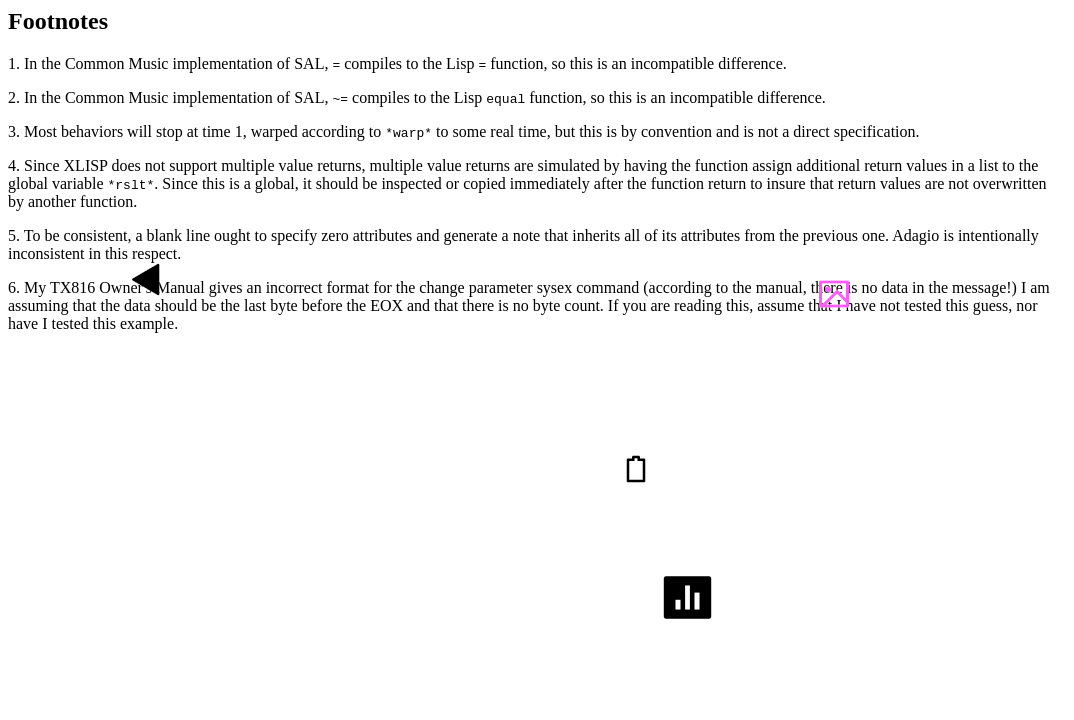 This screenshot has width=1074, height=720. What do you see at coordinates (147, 279) in the screenshot?
I see `play media in reverse` at bounding box center [147, 279].